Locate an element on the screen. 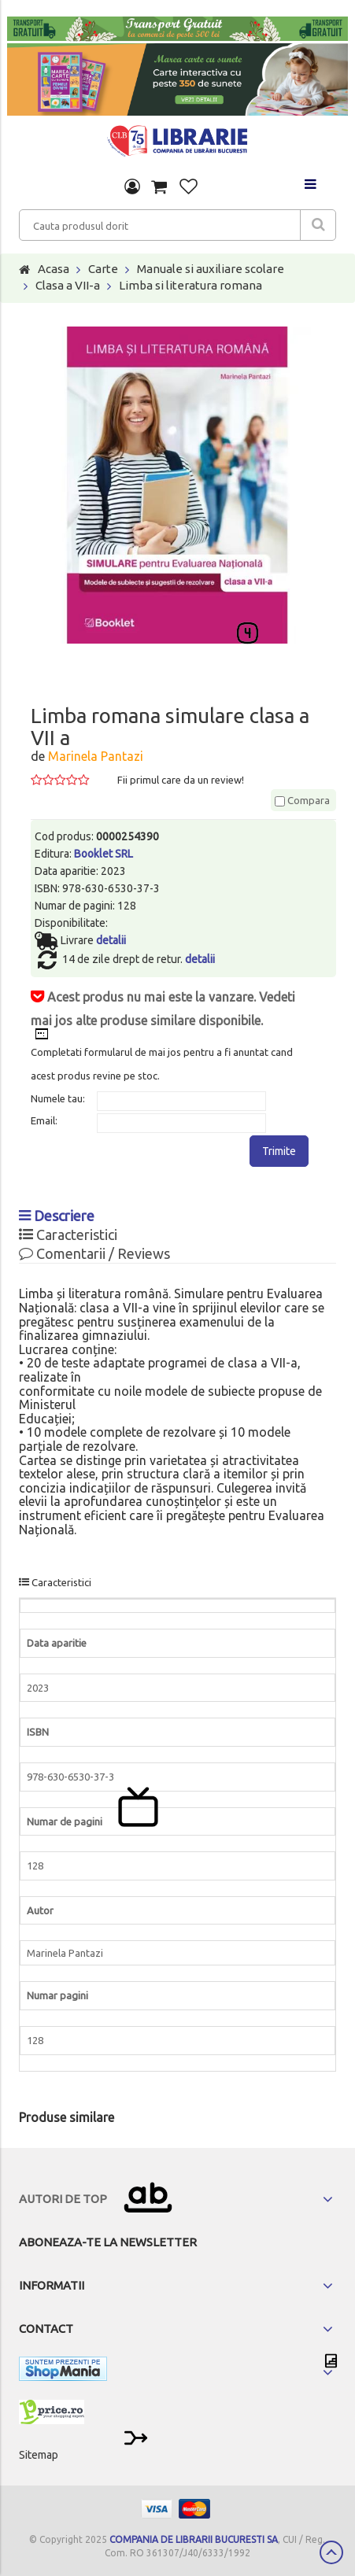 Image resolution: width=355 pixels, height=2576 pixels. adjust image aspect ratio settings is located at coordinates (42, 1034).